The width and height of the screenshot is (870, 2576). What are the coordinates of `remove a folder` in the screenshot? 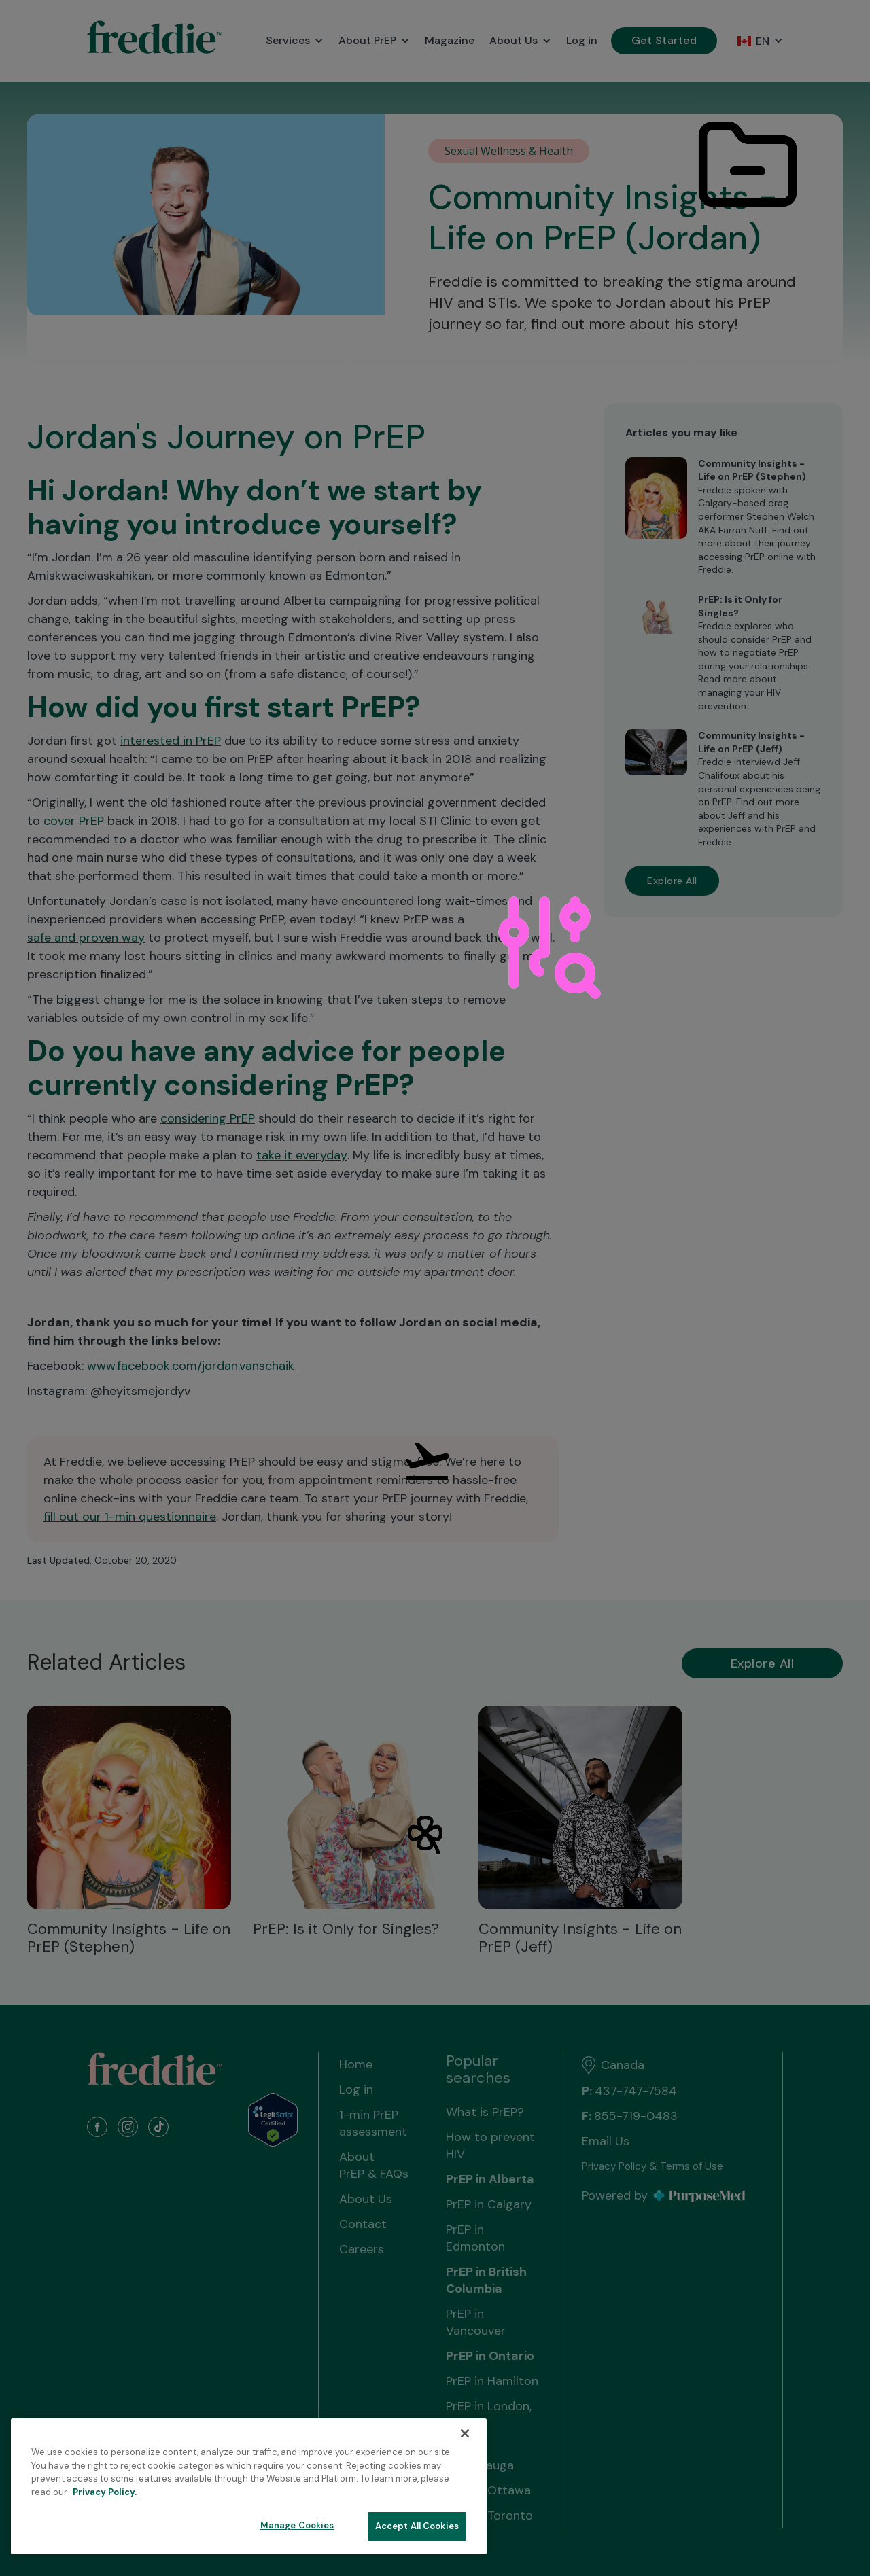 It's located at (748, 166).